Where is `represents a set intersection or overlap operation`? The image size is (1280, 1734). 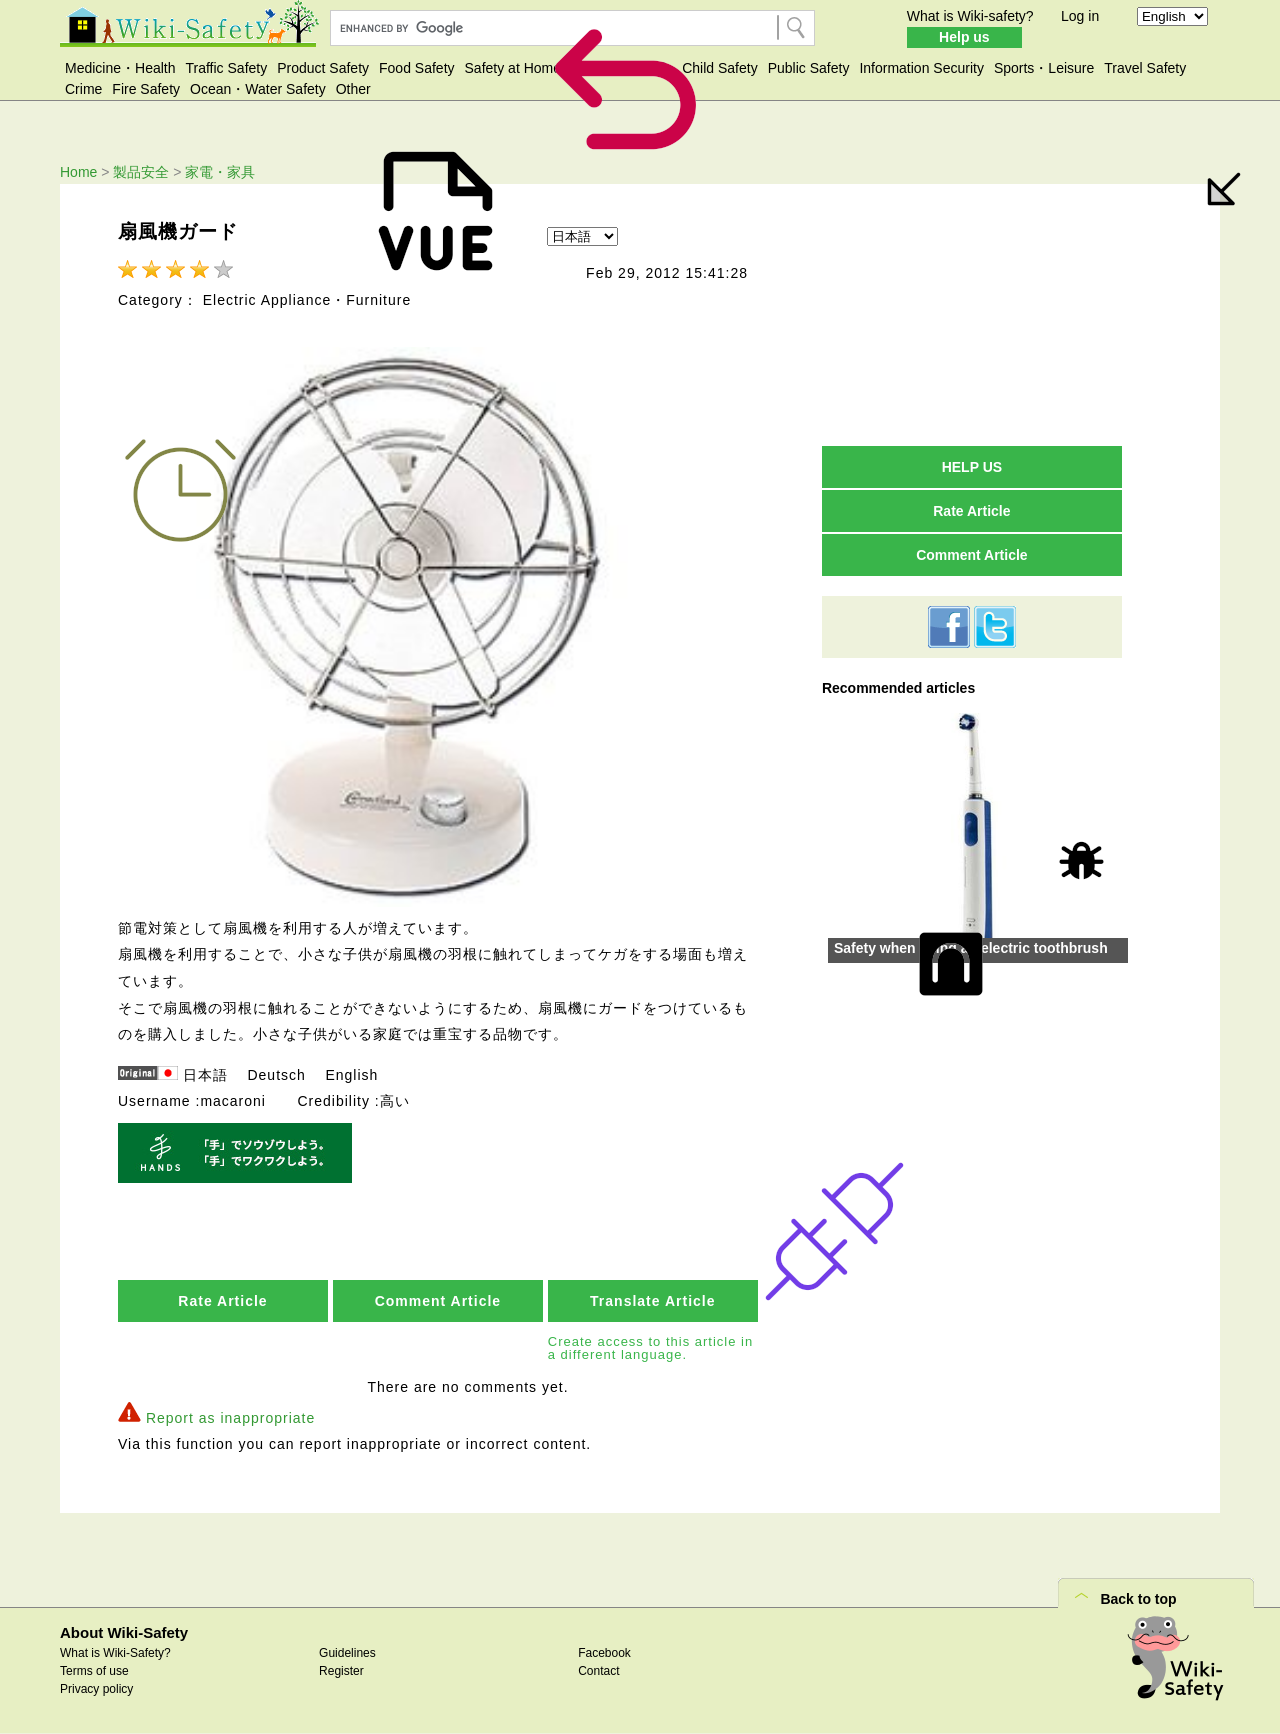
represents a set intersection or overlap operation is located at coordinates (951, 964).